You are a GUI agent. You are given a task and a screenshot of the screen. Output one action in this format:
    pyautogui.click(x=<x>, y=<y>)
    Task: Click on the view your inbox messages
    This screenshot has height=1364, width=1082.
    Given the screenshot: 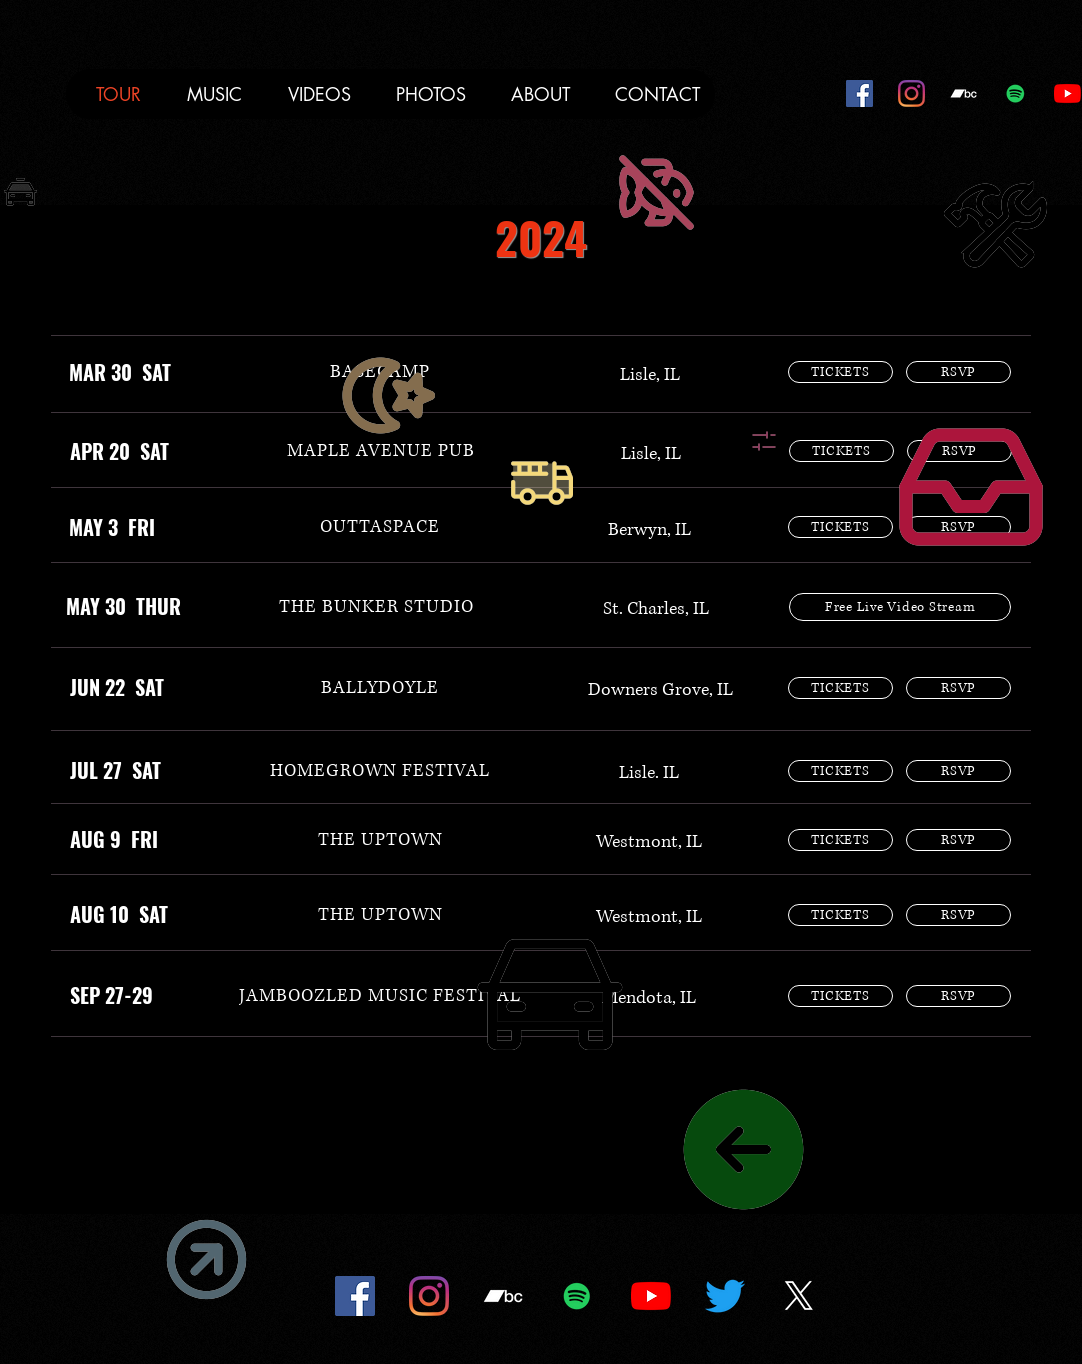 What is the action you would take?
    pyautogui.click(x=971, y=487)
    